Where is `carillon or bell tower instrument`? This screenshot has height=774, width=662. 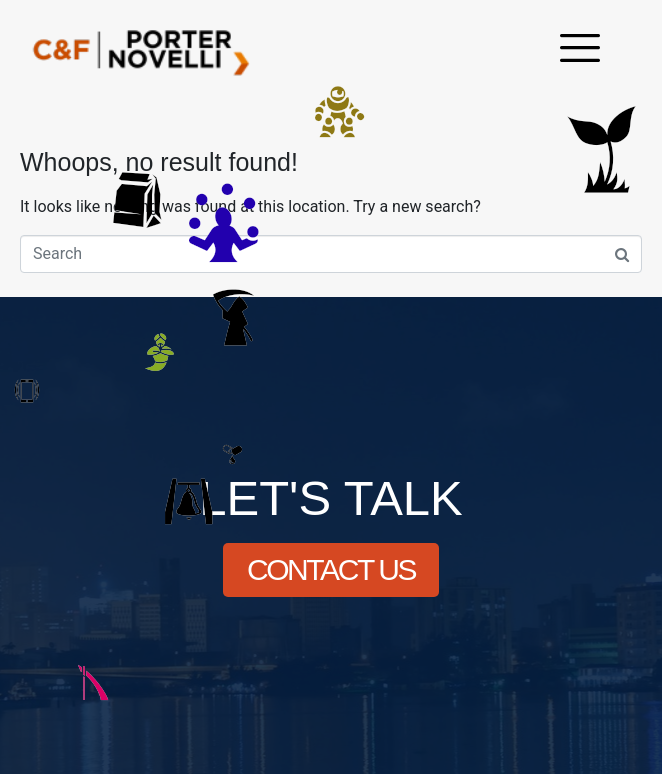 carillon or bell tower instrument is located at coordinates (188, 501).